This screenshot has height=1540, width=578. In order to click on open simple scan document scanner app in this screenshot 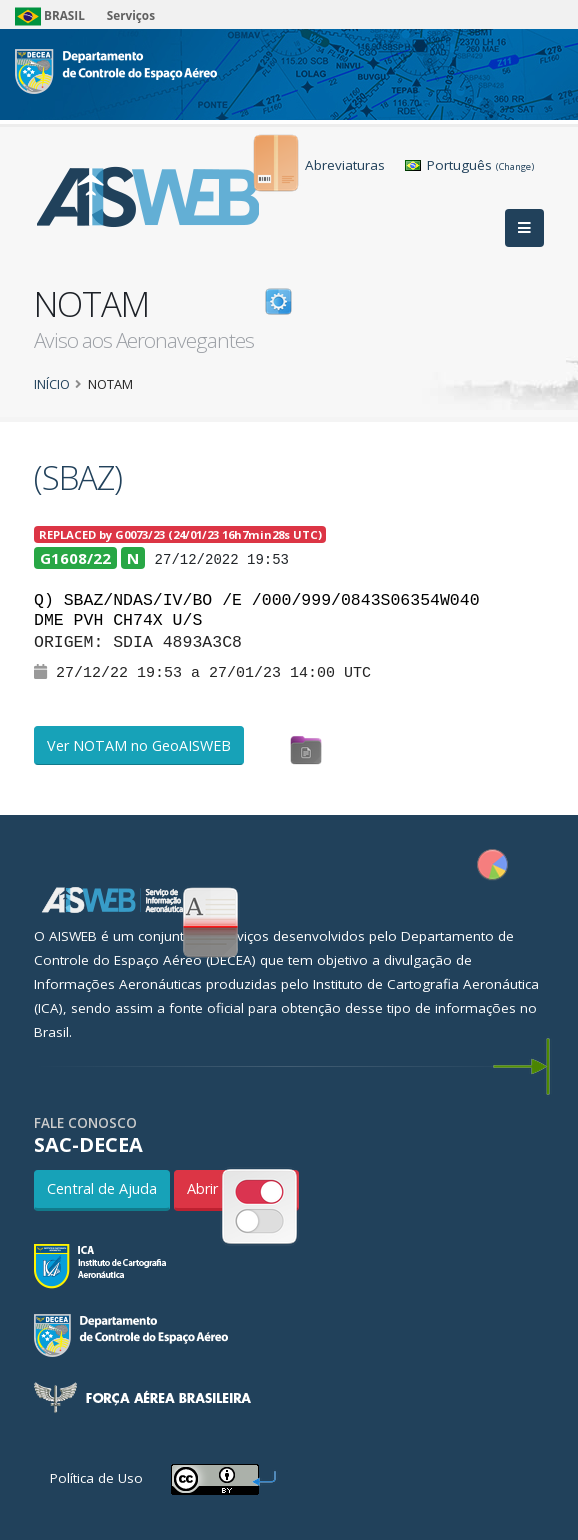, I will do `click(210, 922)`.